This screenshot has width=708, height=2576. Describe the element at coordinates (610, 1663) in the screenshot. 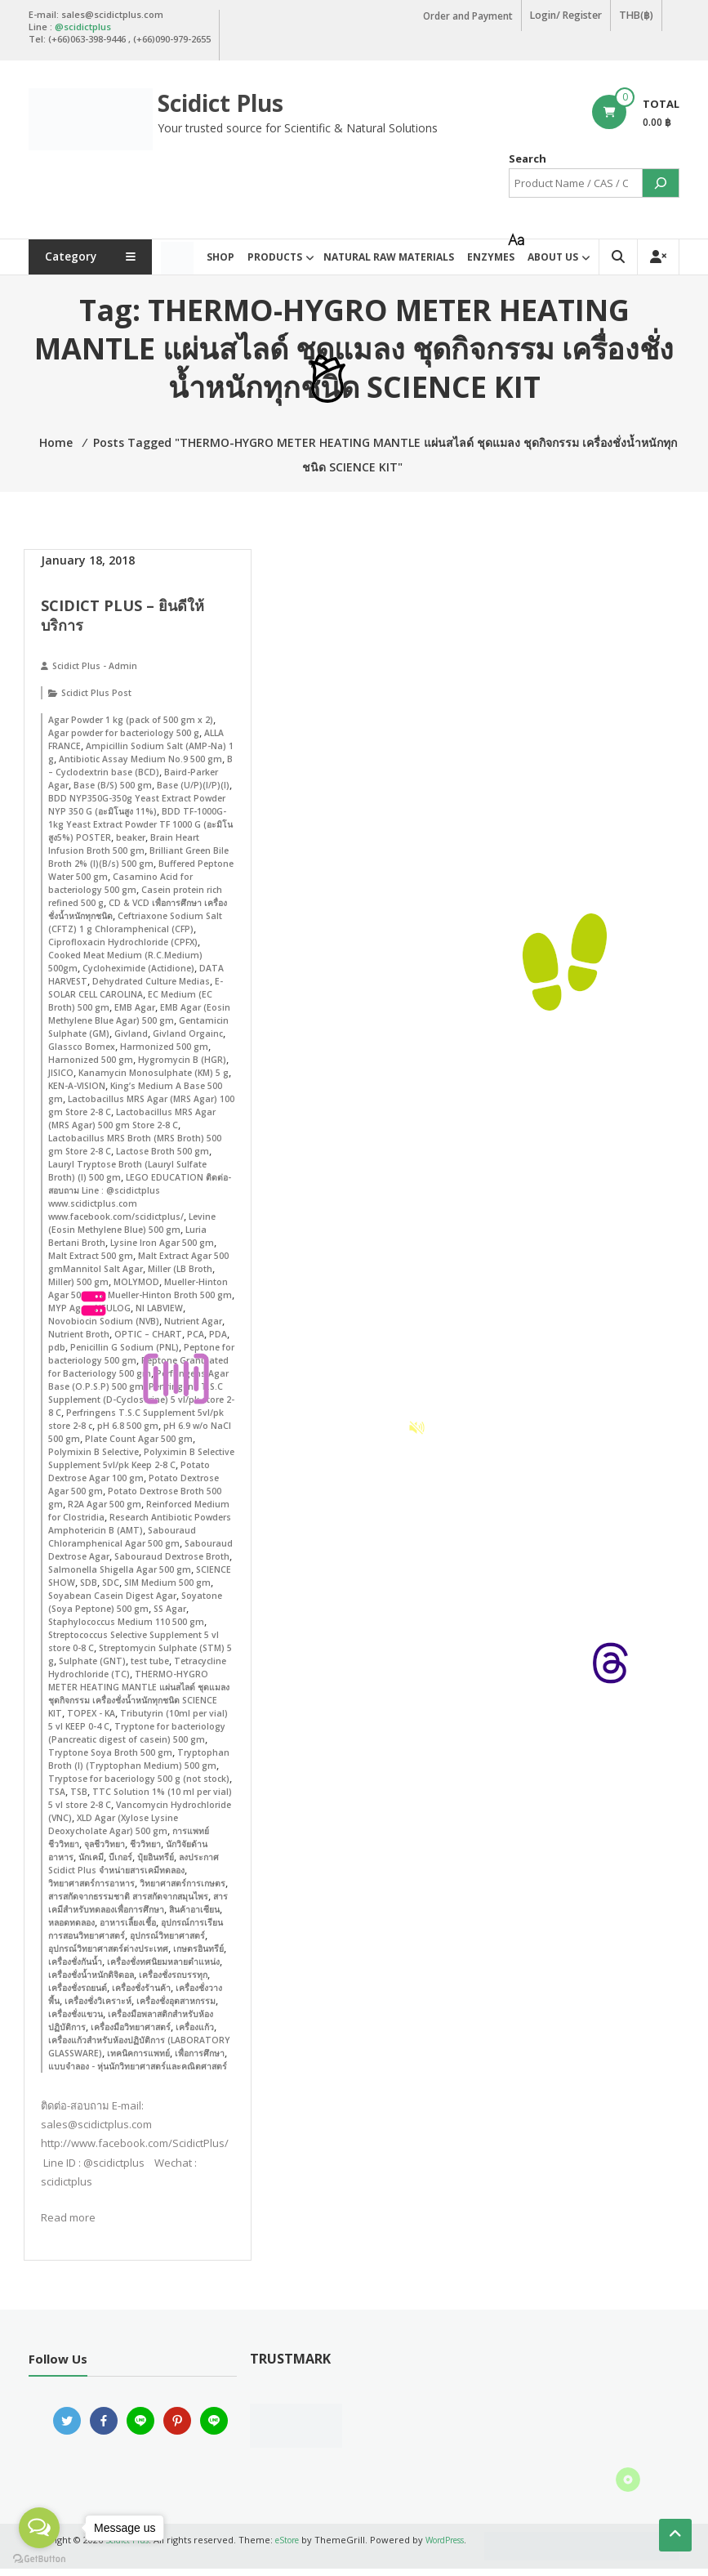

I see `open the Threads app` at that location.